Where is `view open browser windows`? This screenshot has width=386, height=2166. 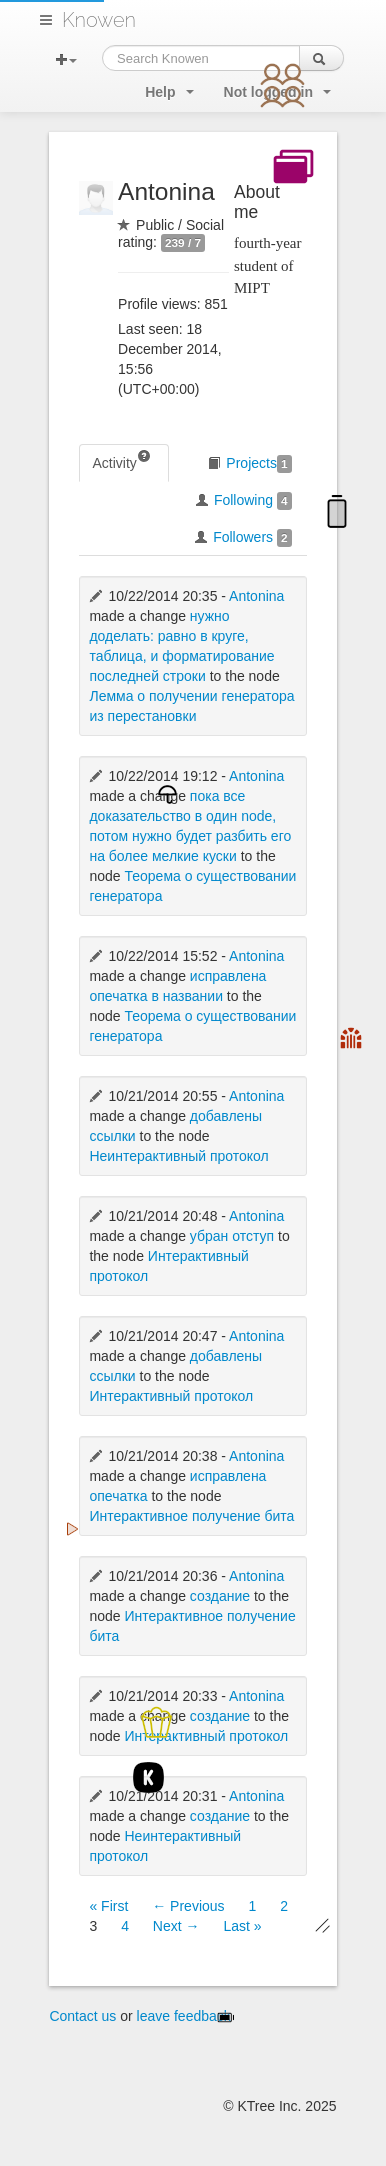
view open browser windows is located at coordinates (293, 166).